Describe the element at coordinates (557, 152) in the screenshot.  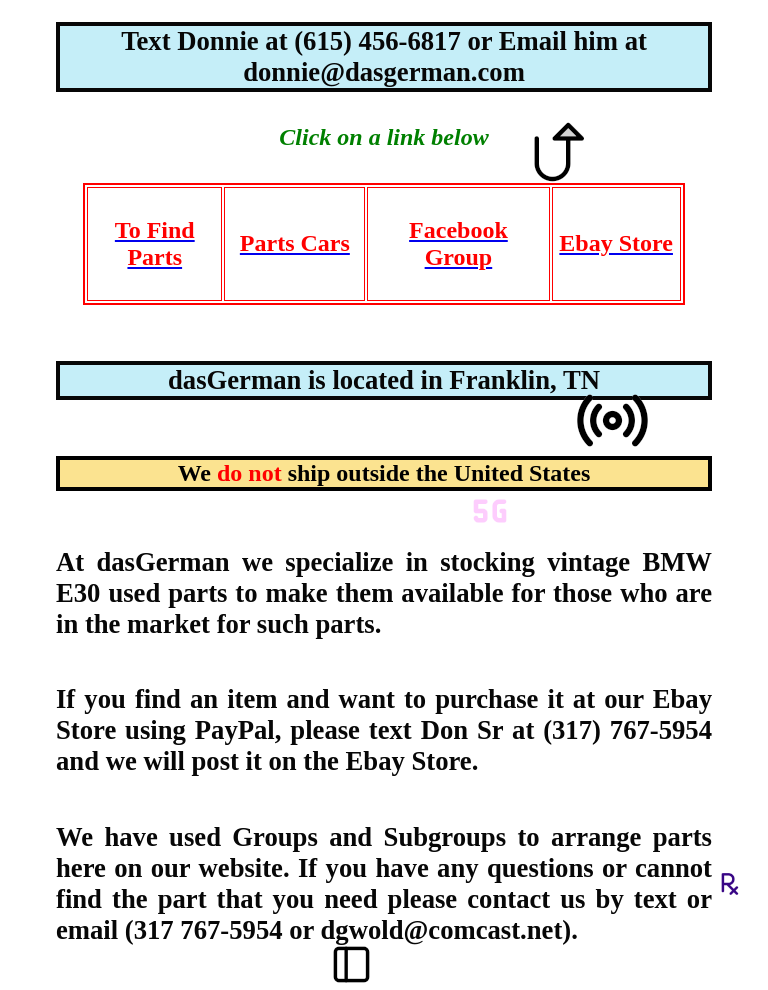
I see `redo or repeat the last action` at that location.